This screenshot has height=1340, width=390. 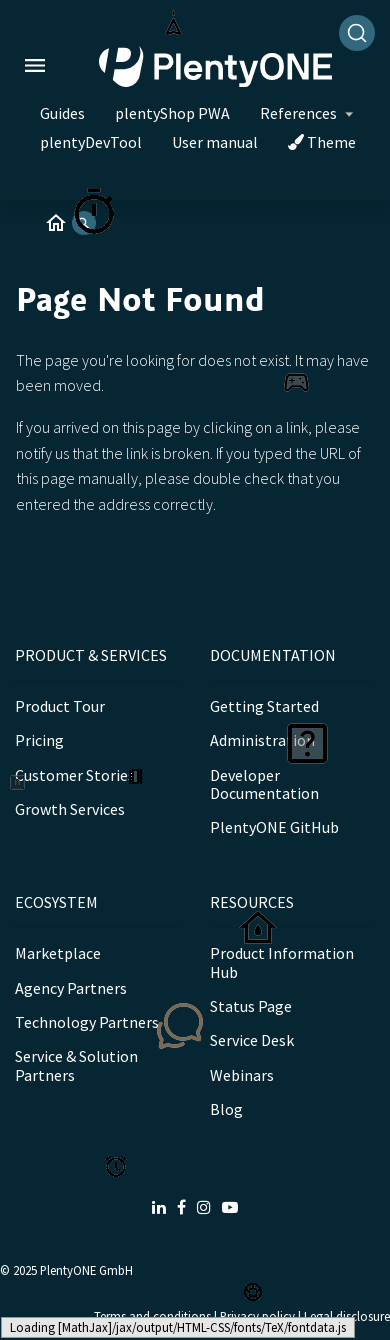 I want to click on access help center or support resources, so click(x=307, y=743).